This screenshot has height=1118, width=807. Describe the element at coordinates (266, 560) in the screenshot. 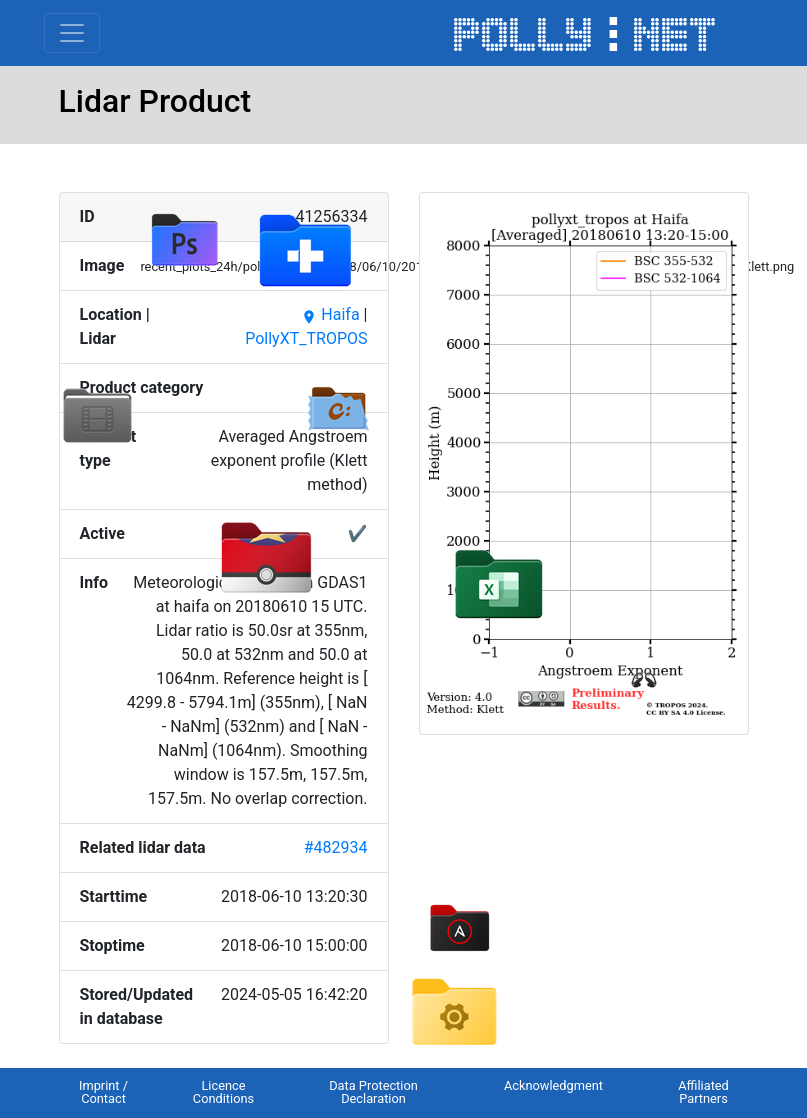

I see `open pokémon-themed folder` at that location.